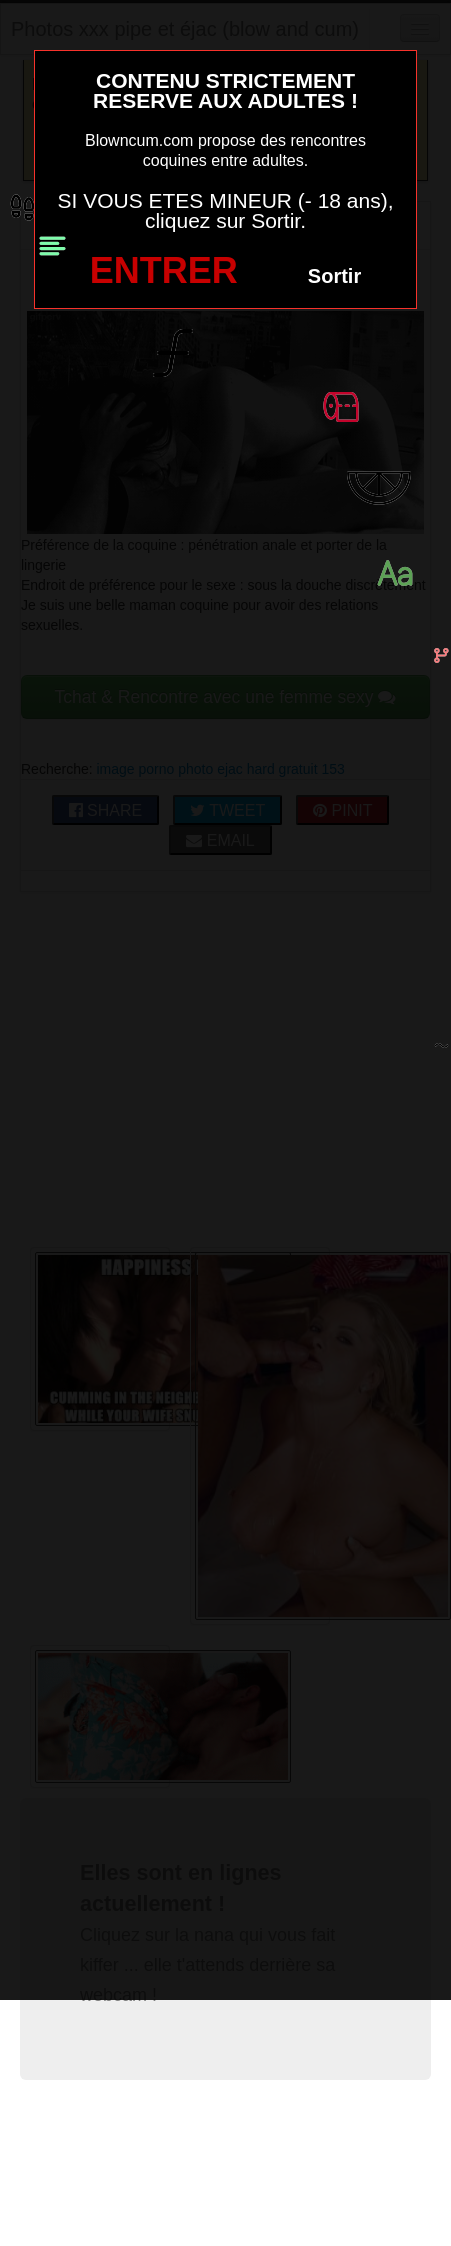  I want to click on track your steps or walking activity, so click(22, 207).